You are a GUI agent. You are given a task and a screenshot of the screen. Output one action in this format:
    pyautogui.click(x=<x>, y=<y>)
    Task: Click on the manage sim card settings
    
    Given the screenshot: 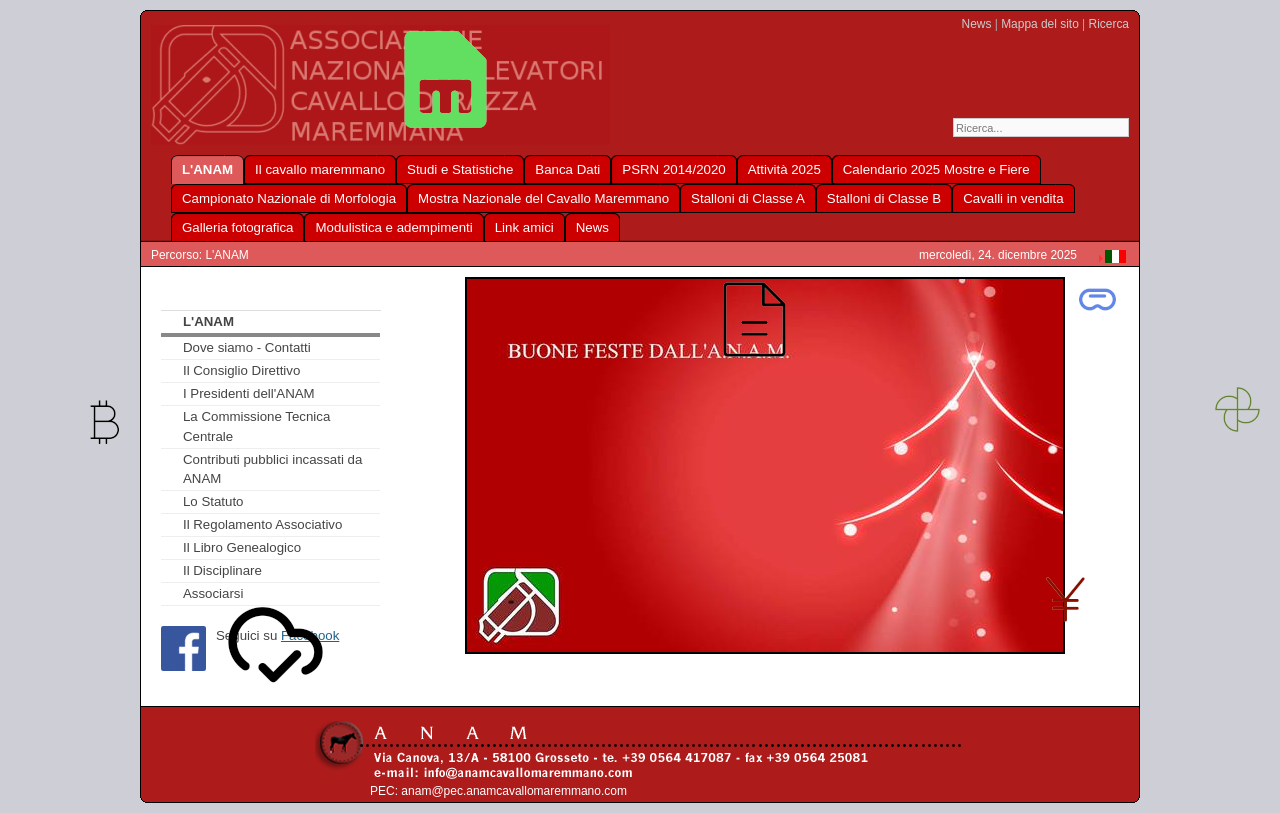 What is the action you would take?
    pyautogui.click(x=445, y=79)
    